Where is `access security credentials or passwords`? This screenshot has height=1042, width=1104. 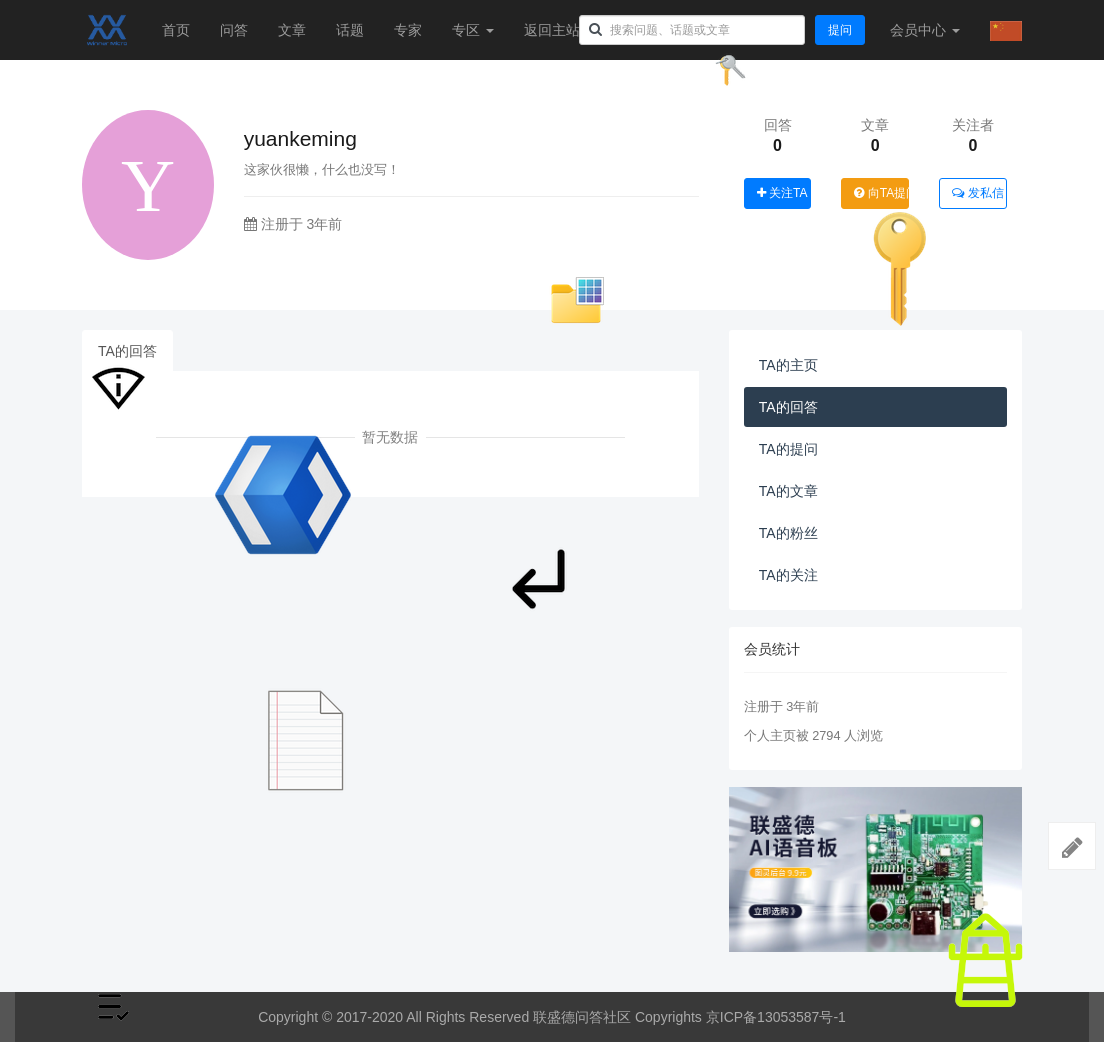 access security credentials or passwords is located at coordinates (730, 70).